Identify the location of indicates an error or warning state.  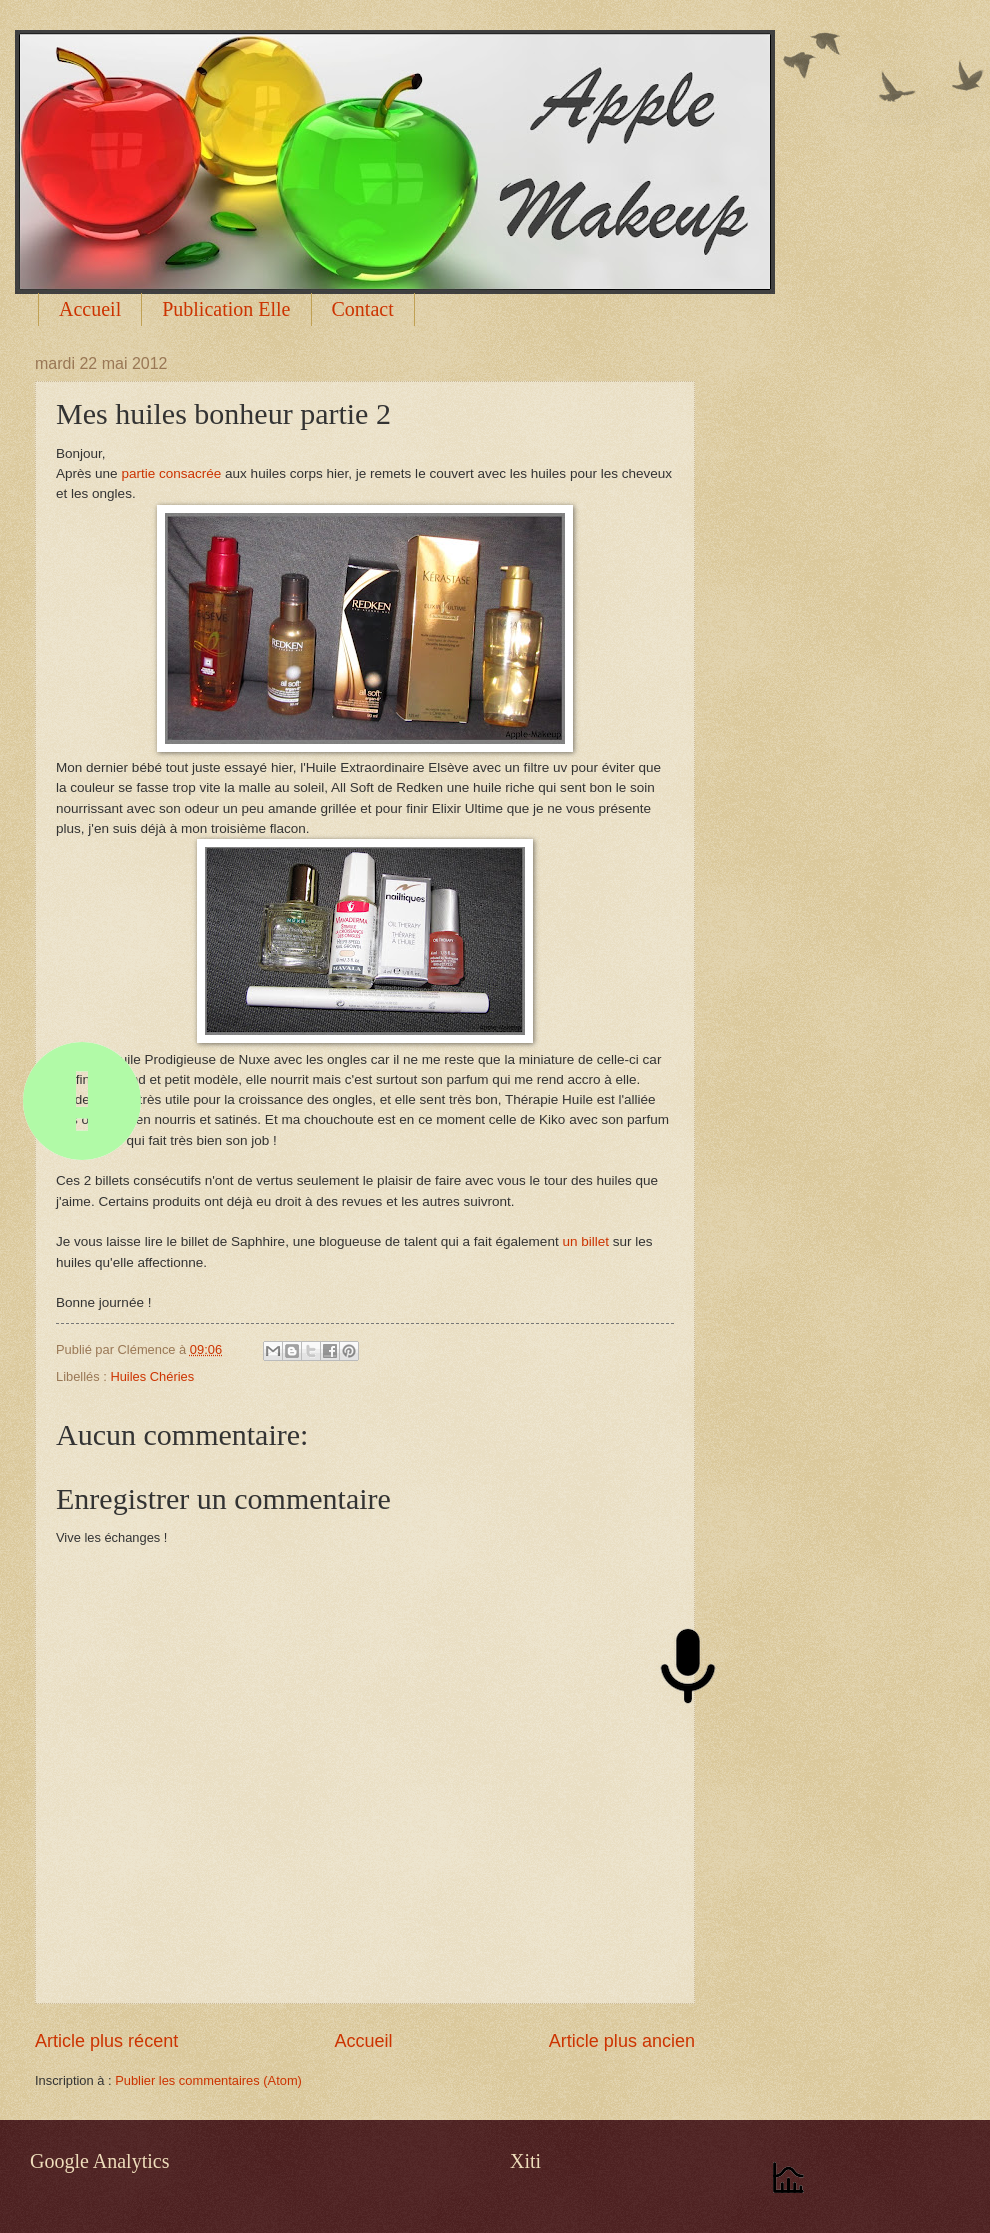
(82, 1101).